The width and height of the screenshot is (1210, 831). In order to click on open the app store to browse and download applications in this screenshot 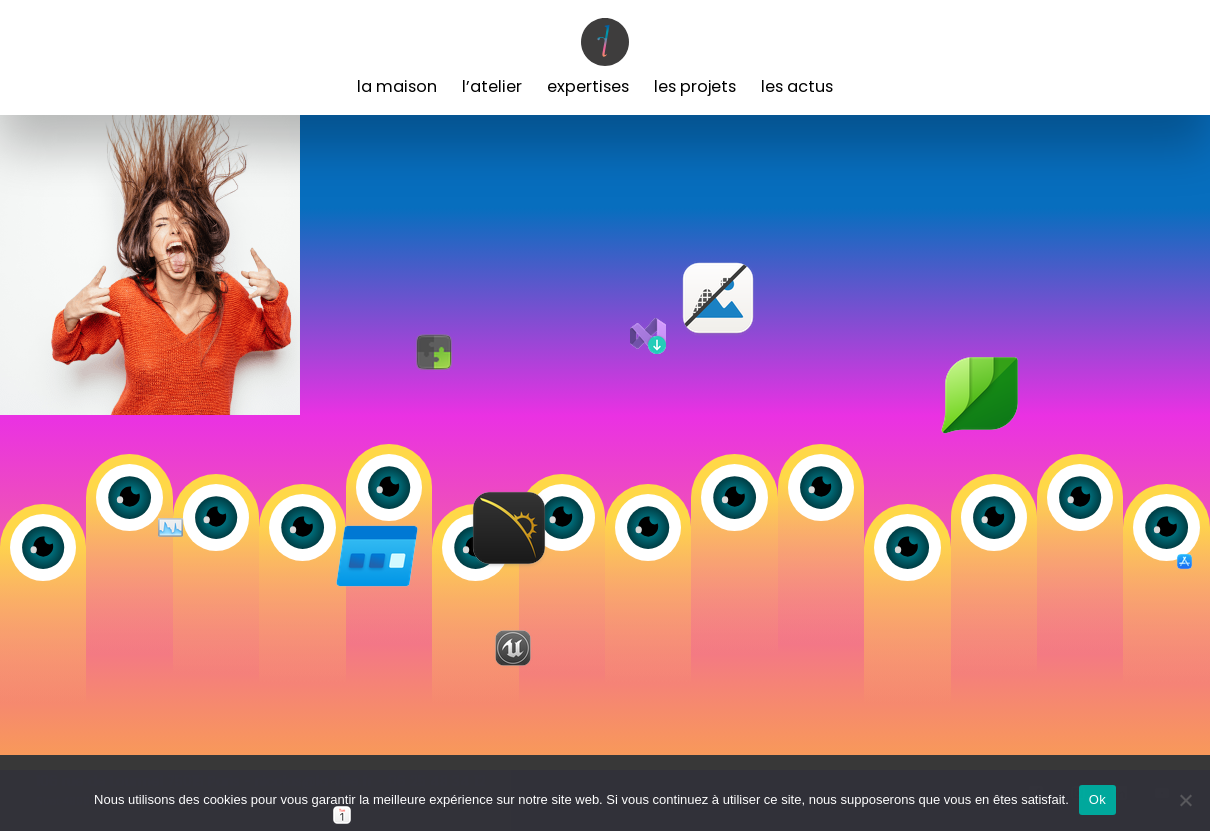, I will do `click(1184, 561)`.